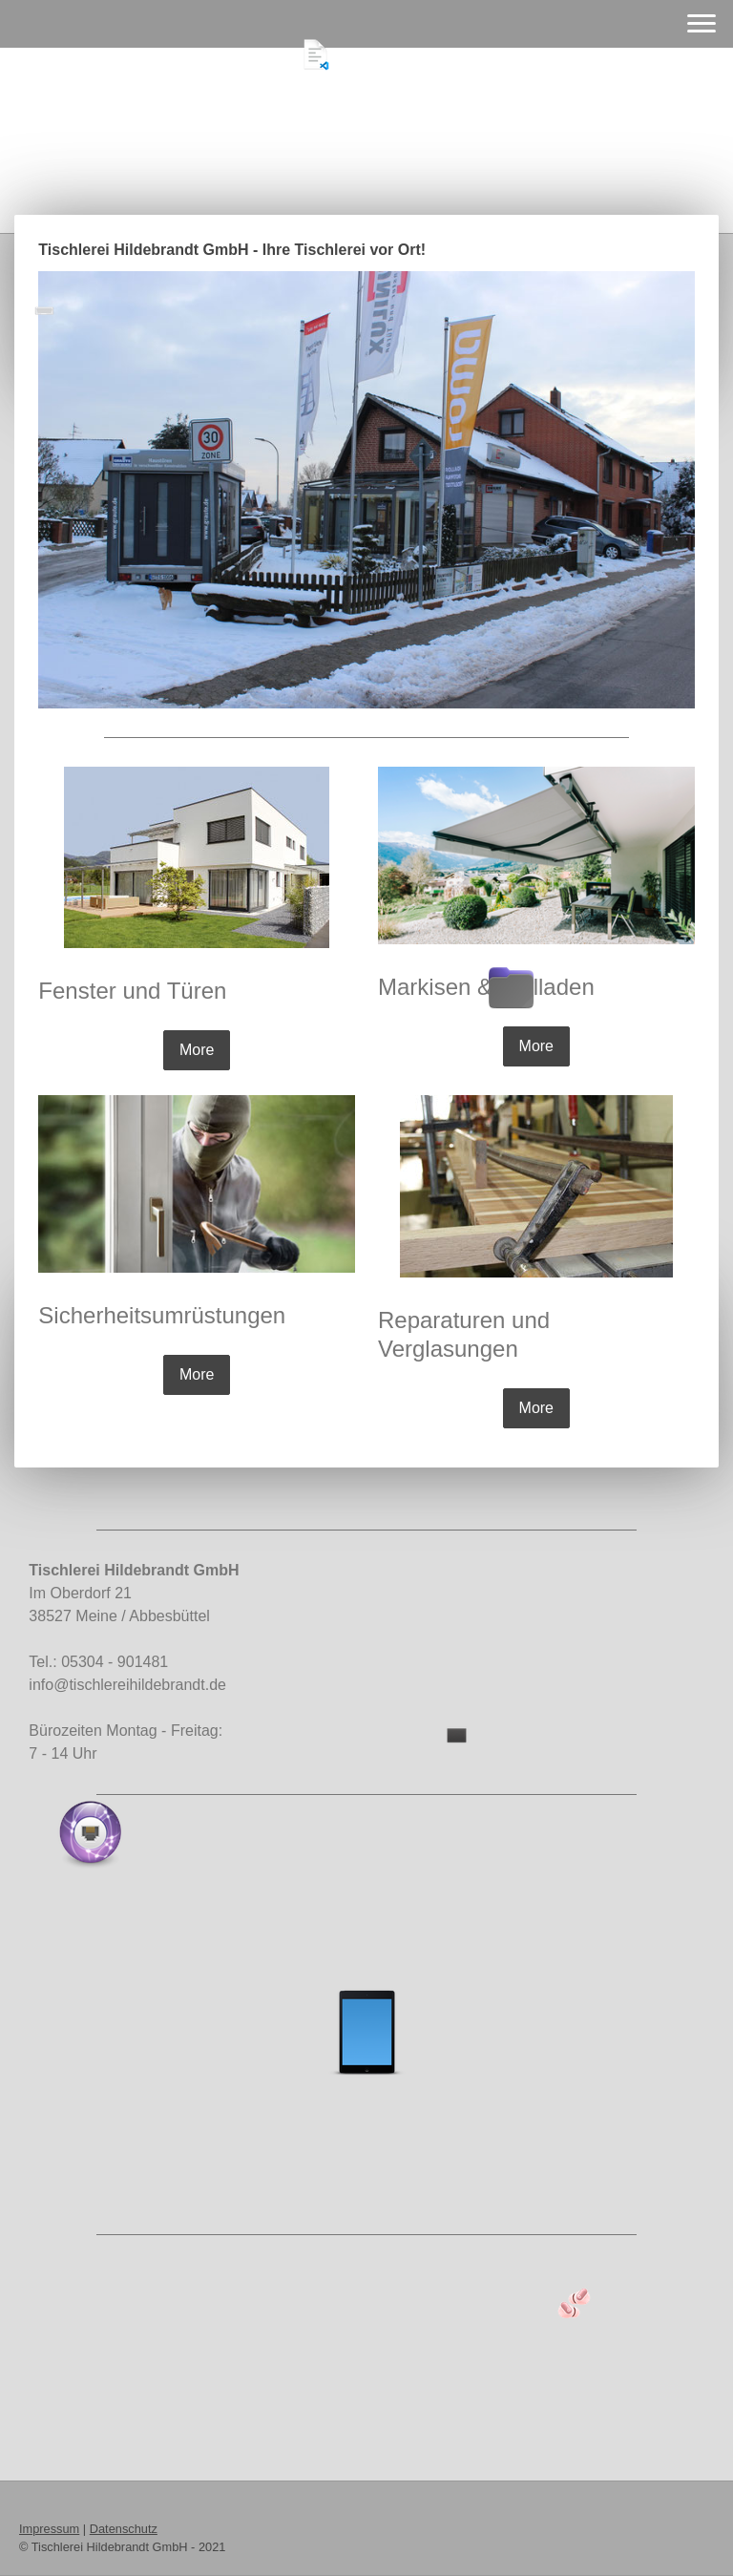 This screenshot has width=733, height=2576. Describe the element at coordinates (315, 54) in the screenshot. I see `open a file in Visual Studio Code` at that location.